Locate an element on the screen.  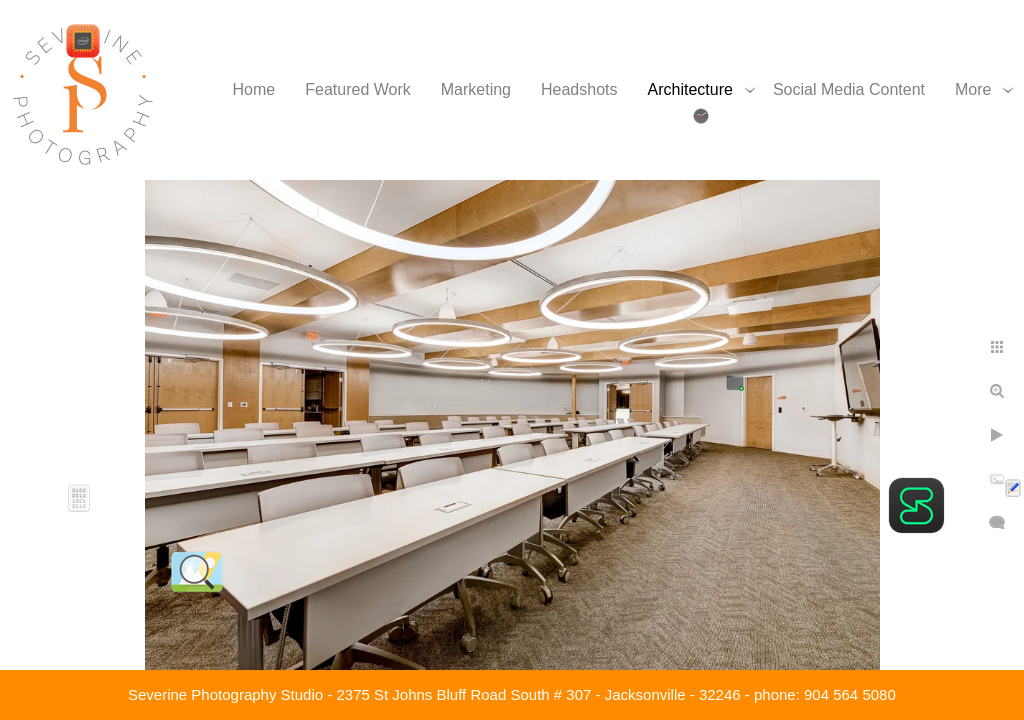
open gedit text editor is located at coordinates (1013, 488).